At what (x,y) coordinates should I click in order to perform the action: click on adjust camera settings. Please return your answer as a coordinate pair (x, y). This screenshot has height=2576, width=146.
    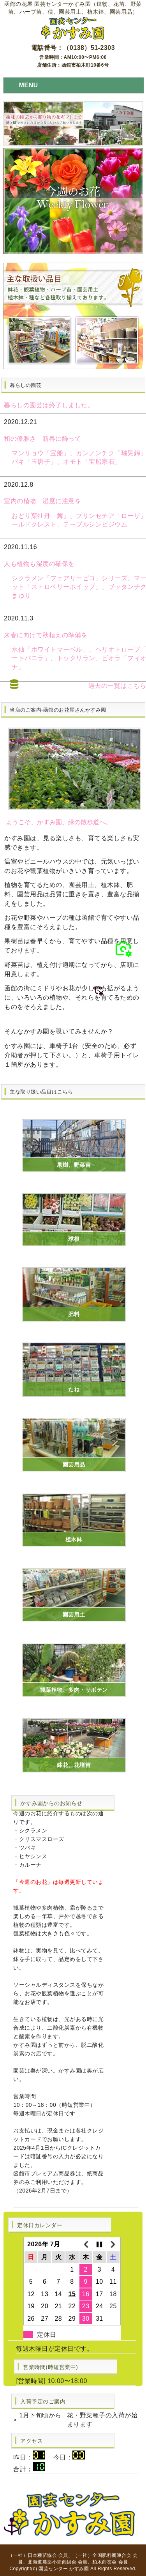
    Looking at the image, I should click on (123, 948).